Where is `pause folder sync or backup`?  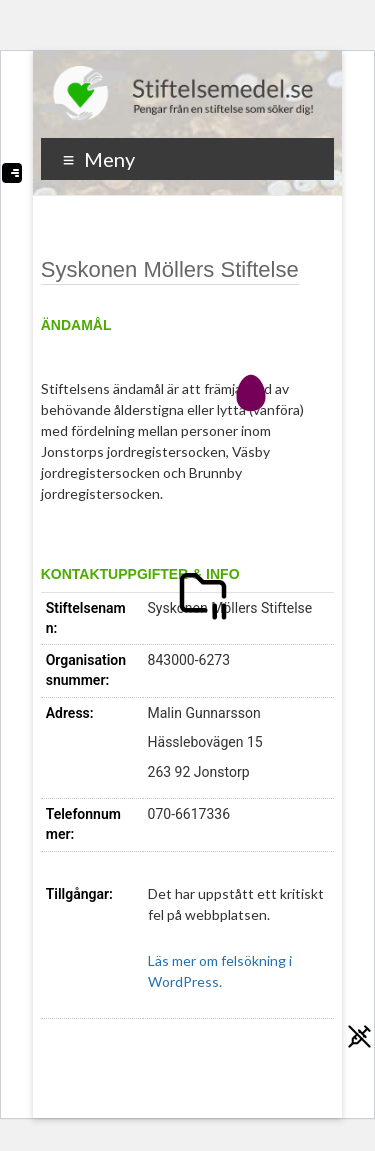 pause folder sync or backup is located at coordinates (203, 594).